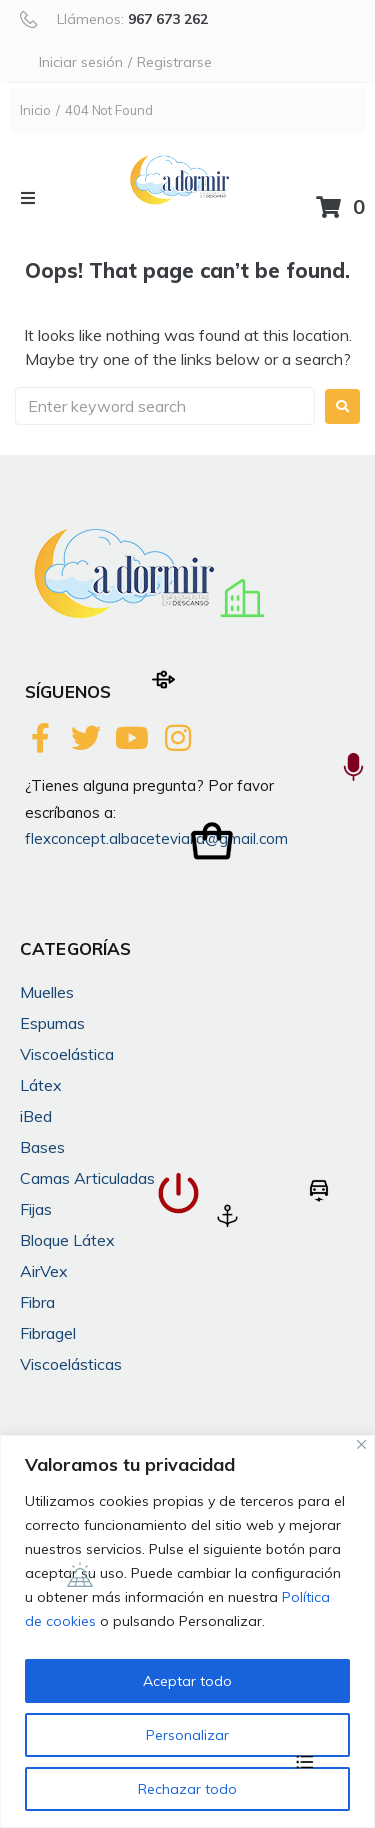  What do you see at coordinates (353, 766) in the screenshot?
I see `tap to use voice input` at bounding box center [353, 766].